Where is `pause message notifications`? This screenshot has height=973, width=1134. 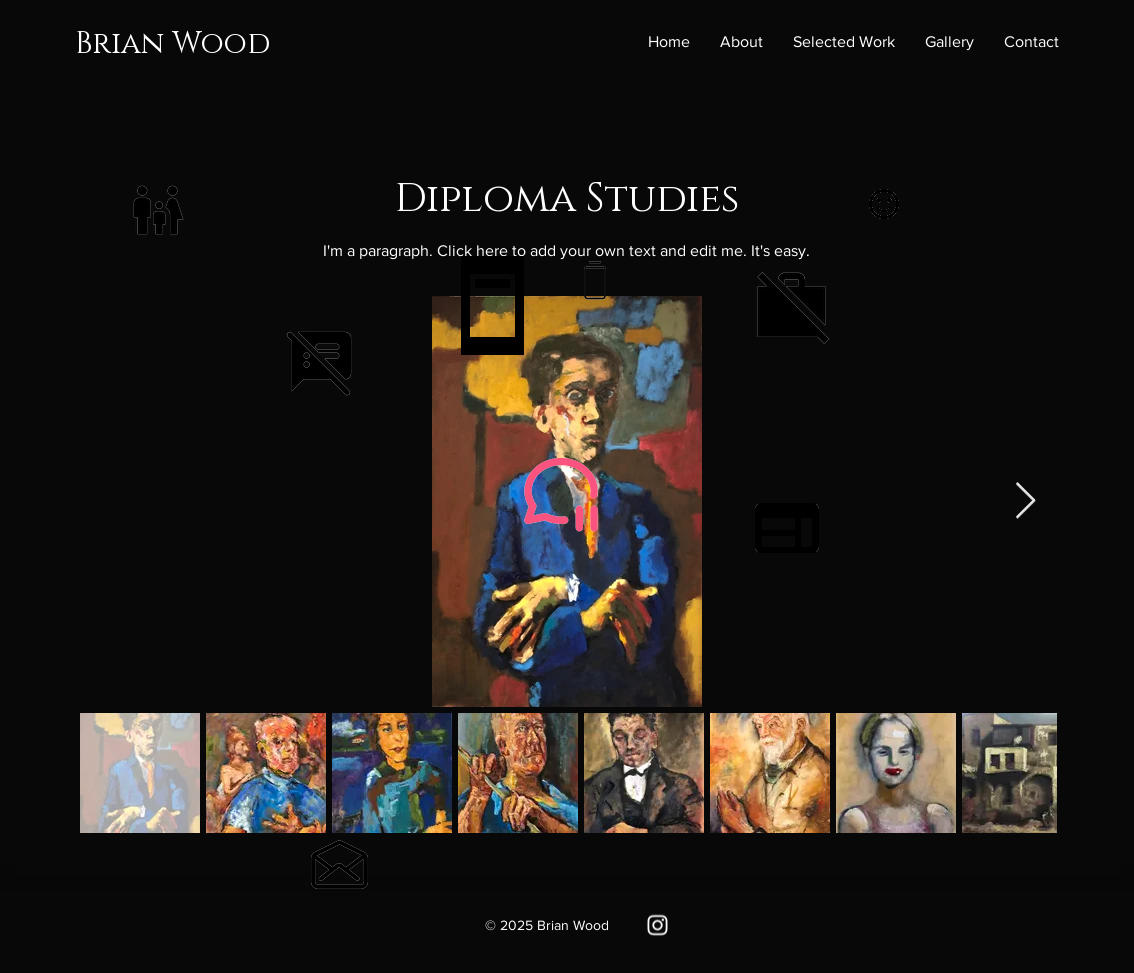 pause message notifications is located at coordinates (561, 491).